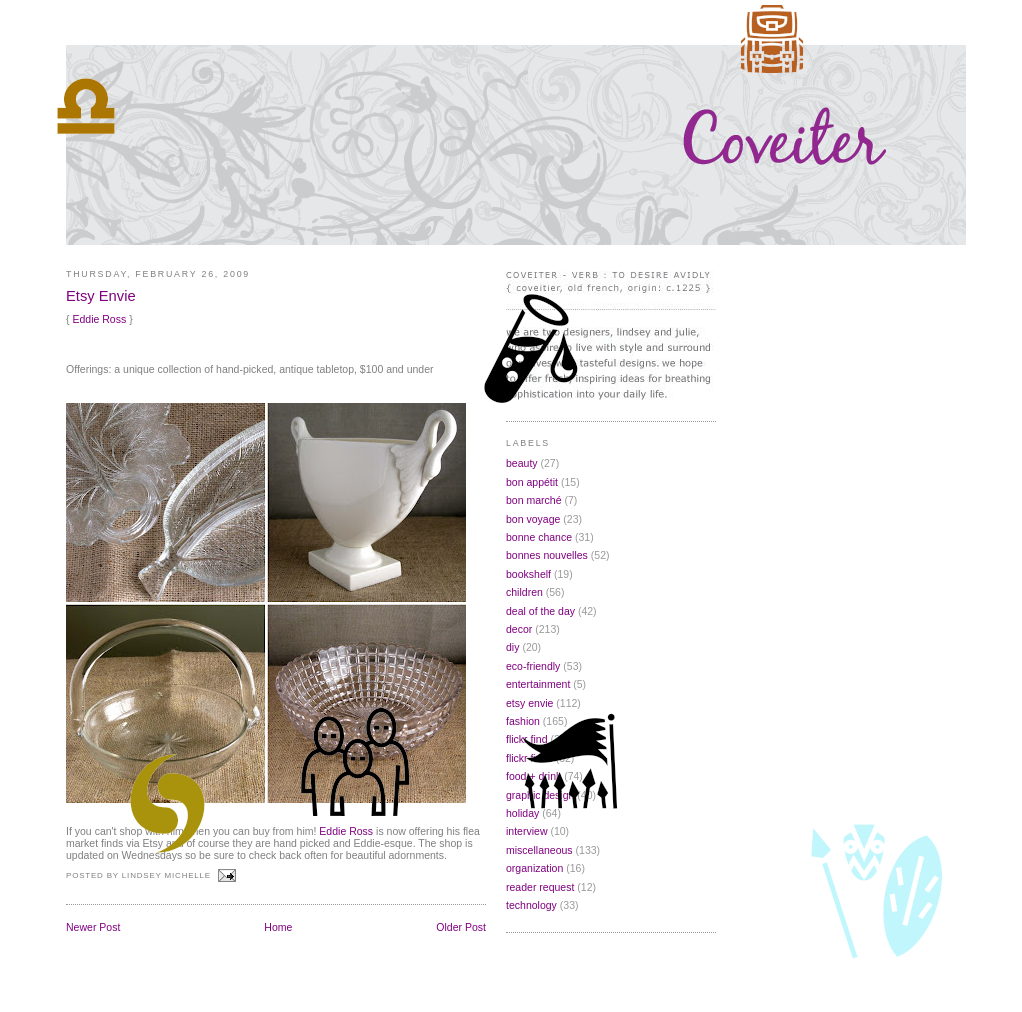 This screenshot has height=1012, width=1022. I want to click on indicates a chemistry or alchemy feature, so click(527, 349).